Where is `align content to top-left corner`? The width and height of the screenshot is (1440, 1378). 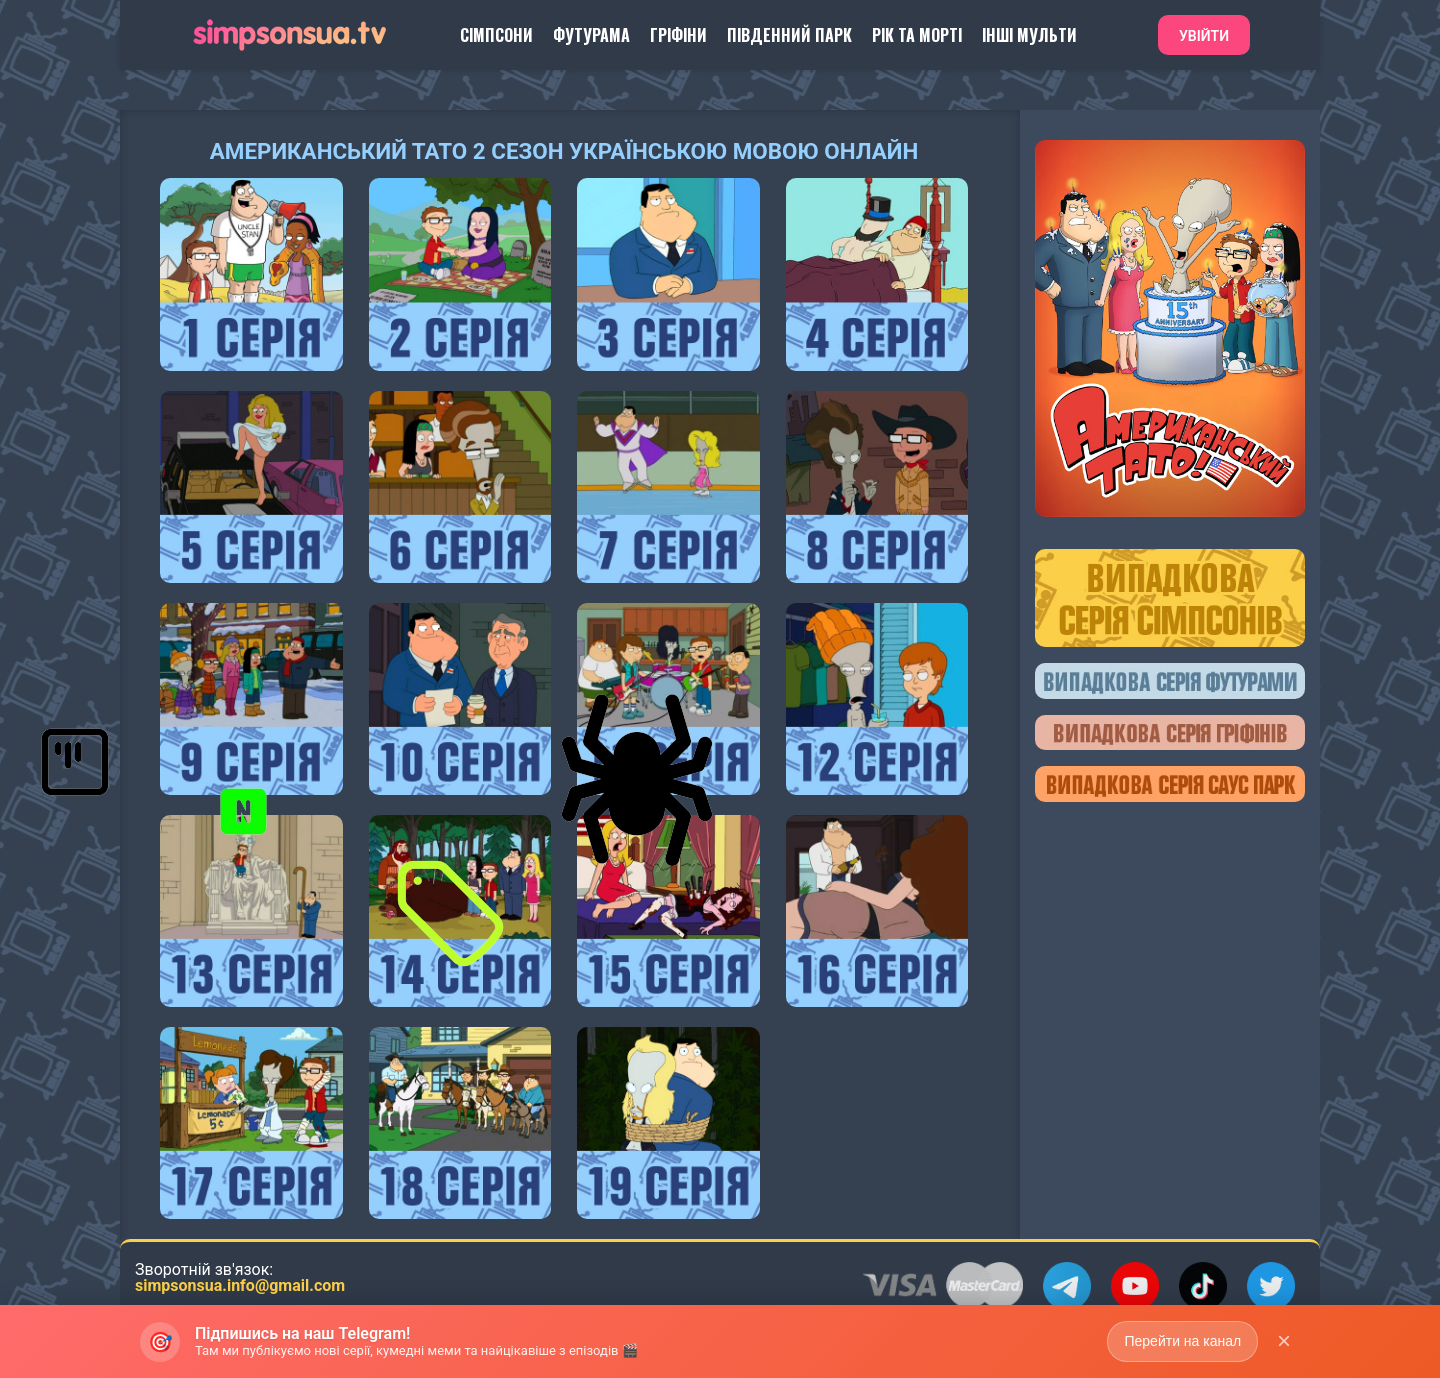
align content to top-left corner is located at coordinates (75, 762).